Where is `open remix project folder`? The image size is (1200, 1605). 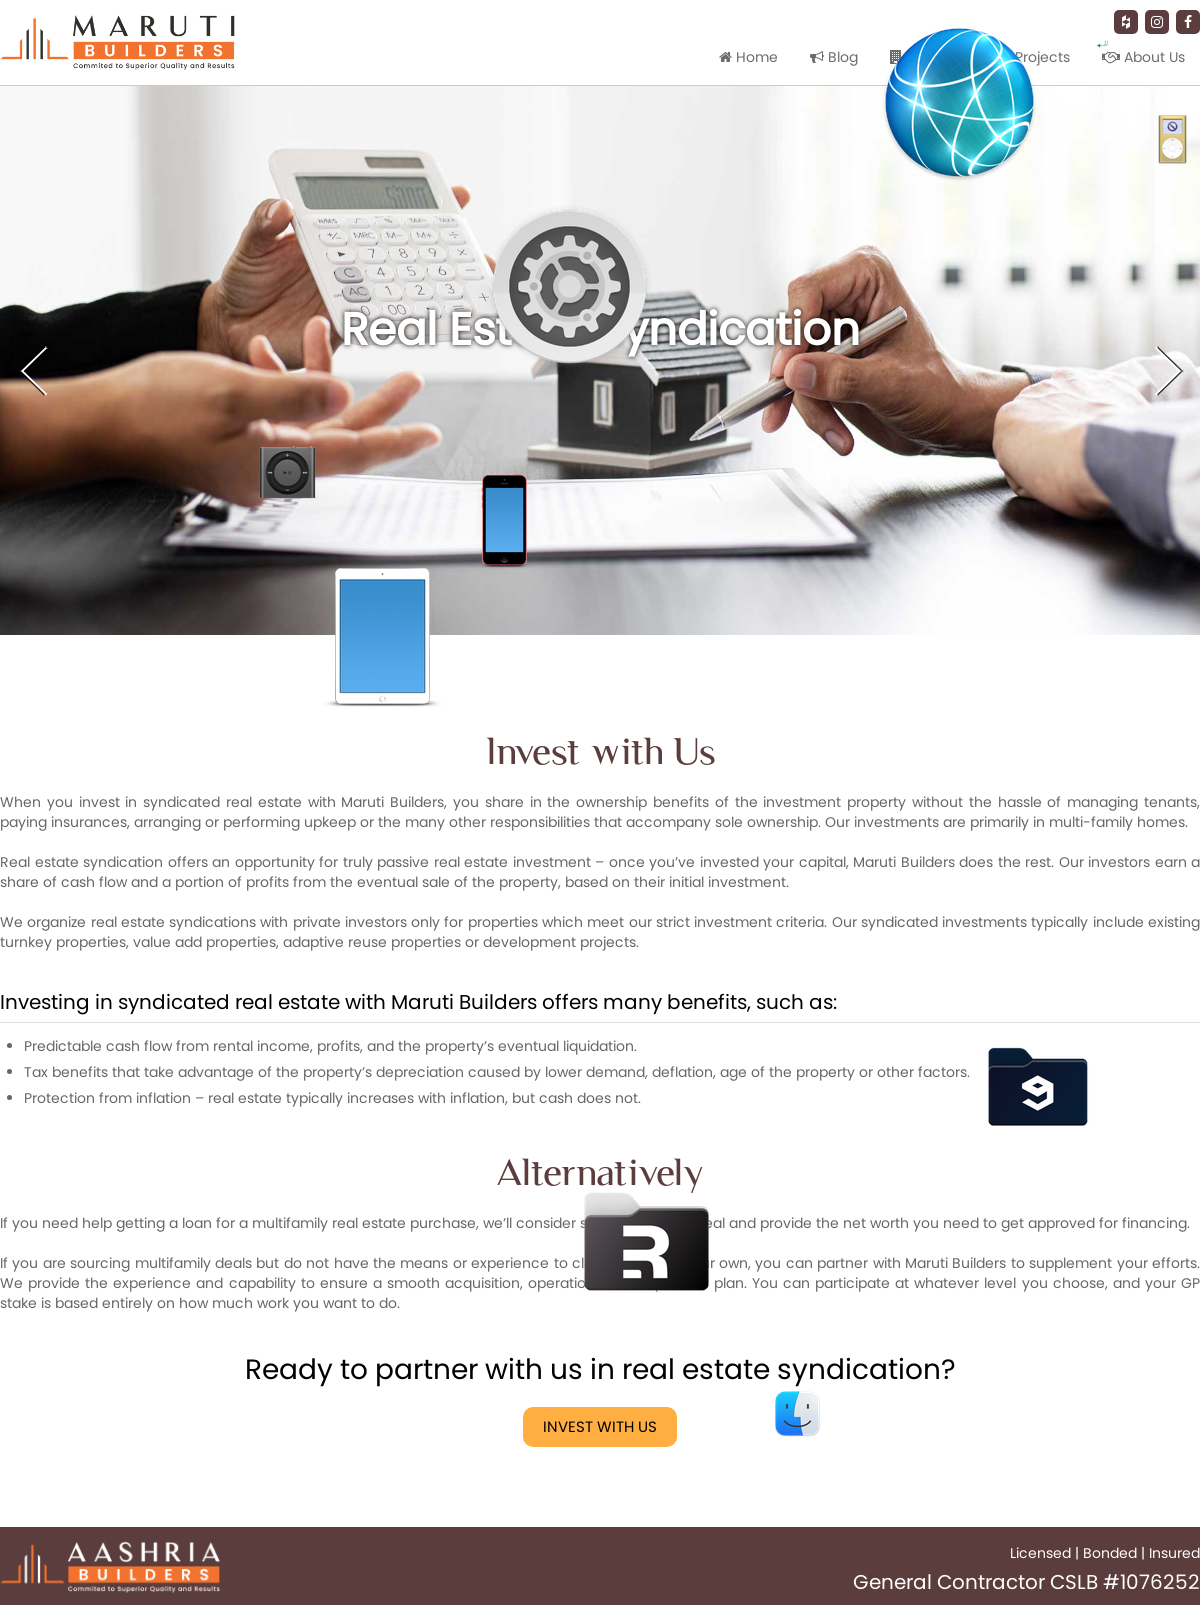 open remix project folder is located at coordinates (646, 1245).